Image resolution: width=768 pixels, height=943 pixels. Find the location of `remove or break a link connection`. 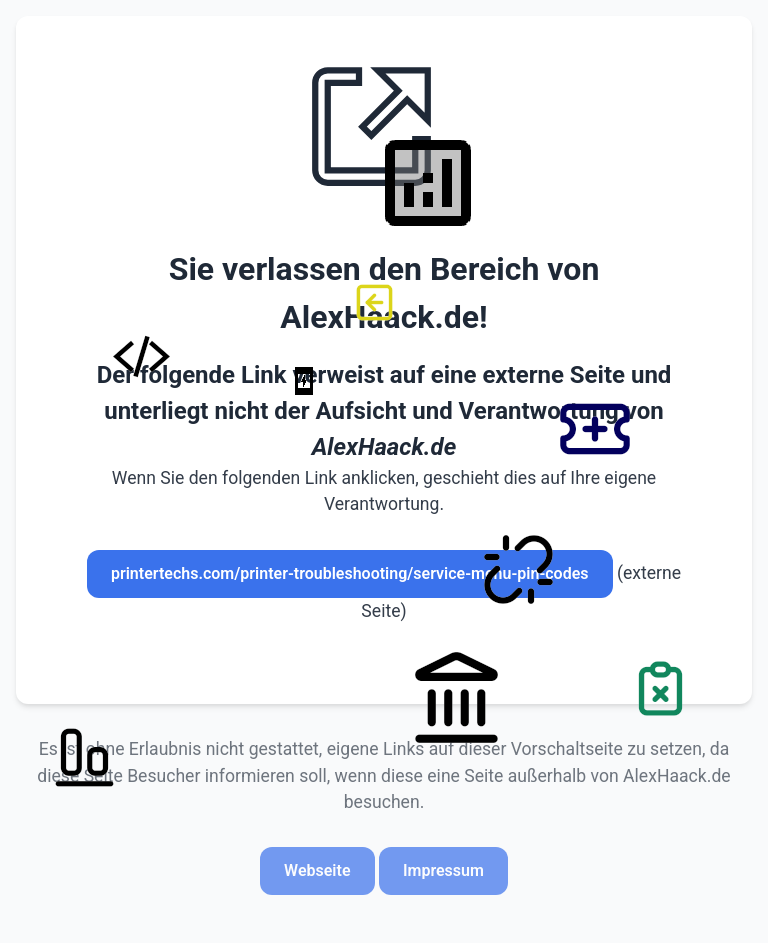

remove or break a link connection is located at coordinates (518, 569).